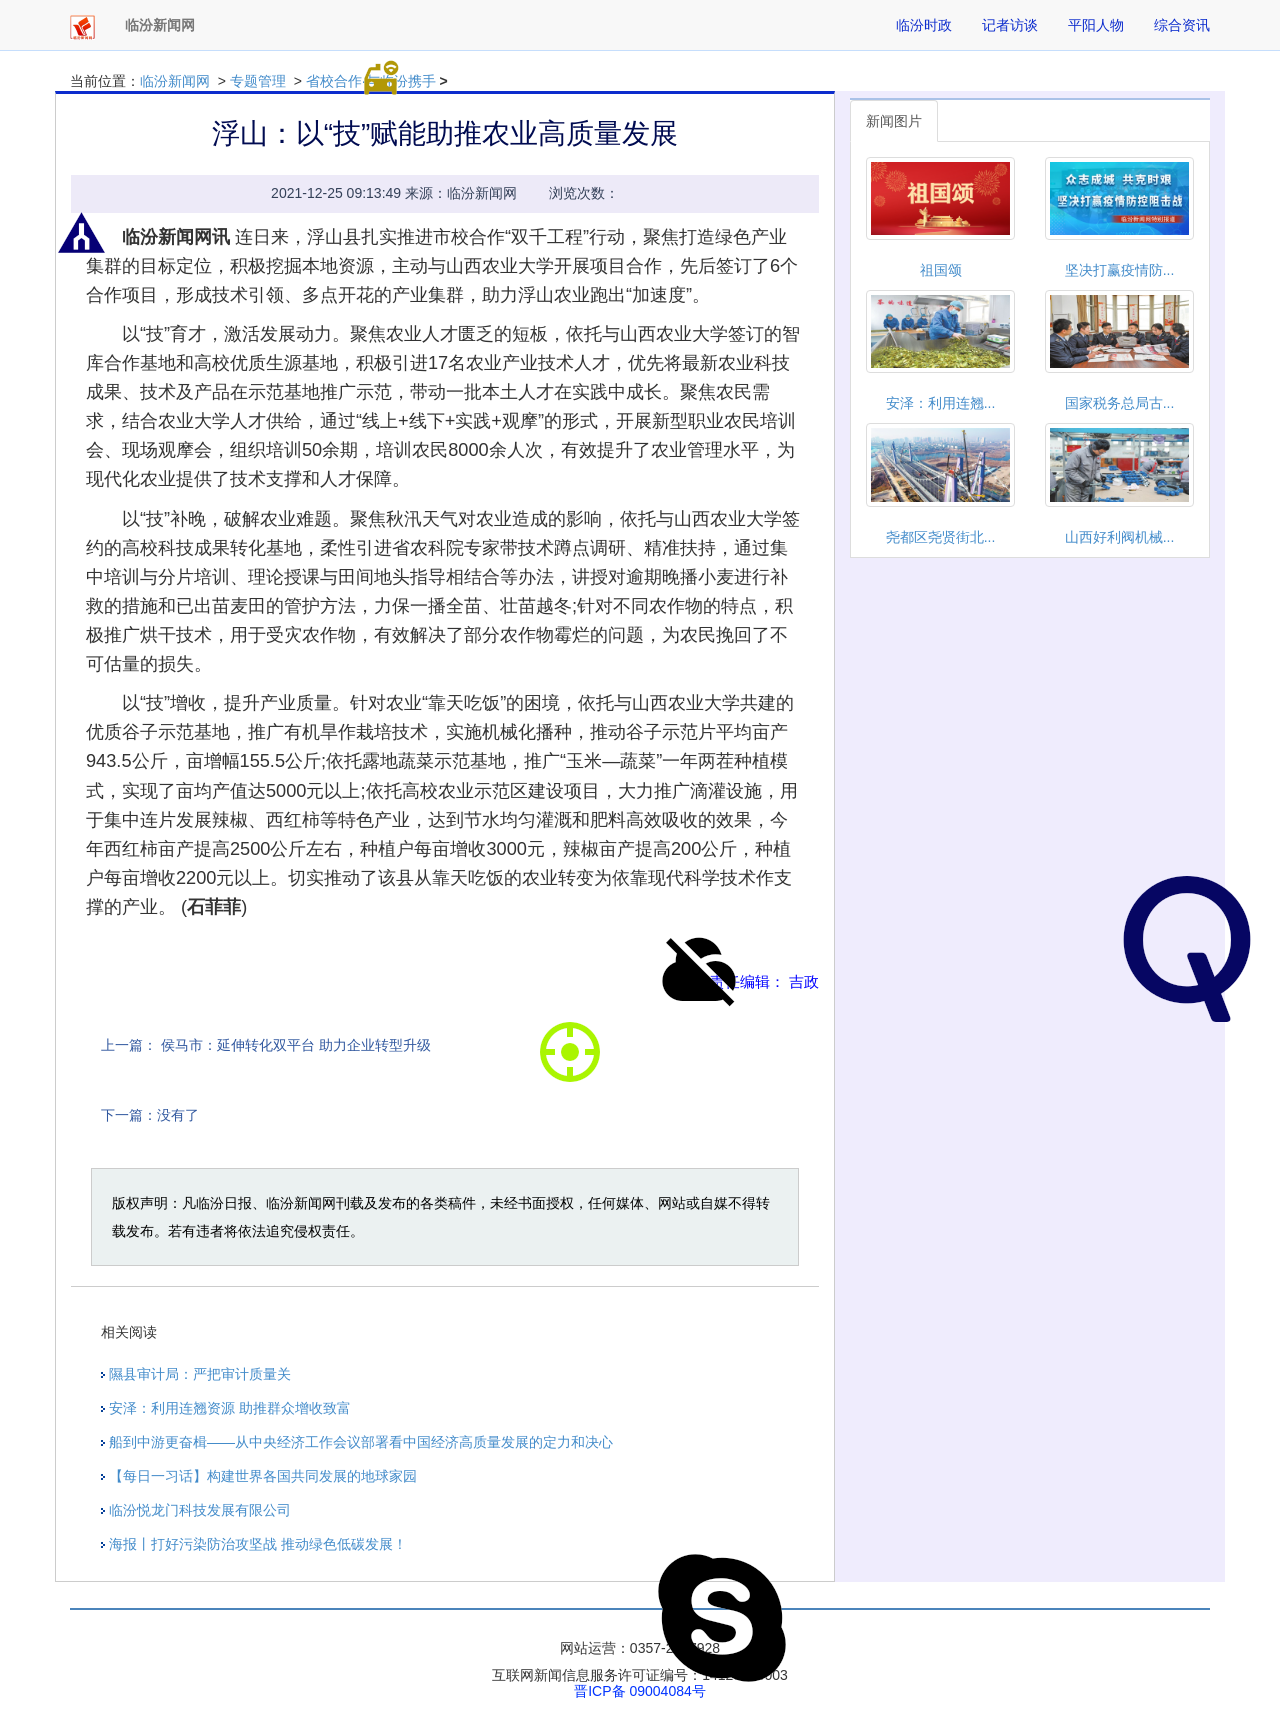 The height and width of the screenshot is (1710, 1280). Describe the element at coordinates (722, 1618) in the screenshot. I see `open skype app` at that location.